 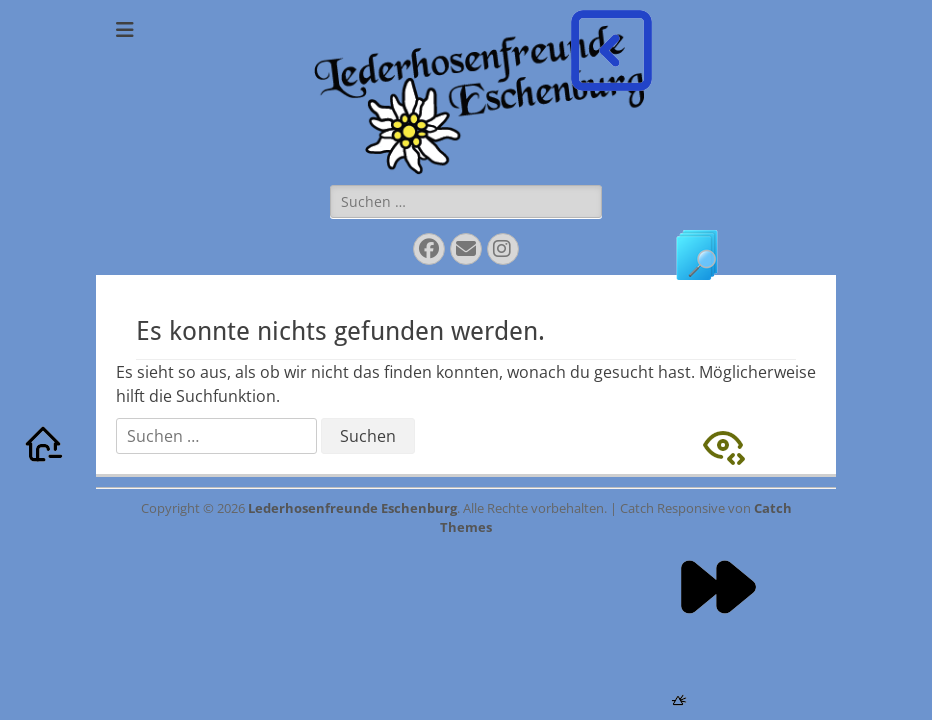 I want to click on remove a property from your saved homes, so click(x=43, y=444).